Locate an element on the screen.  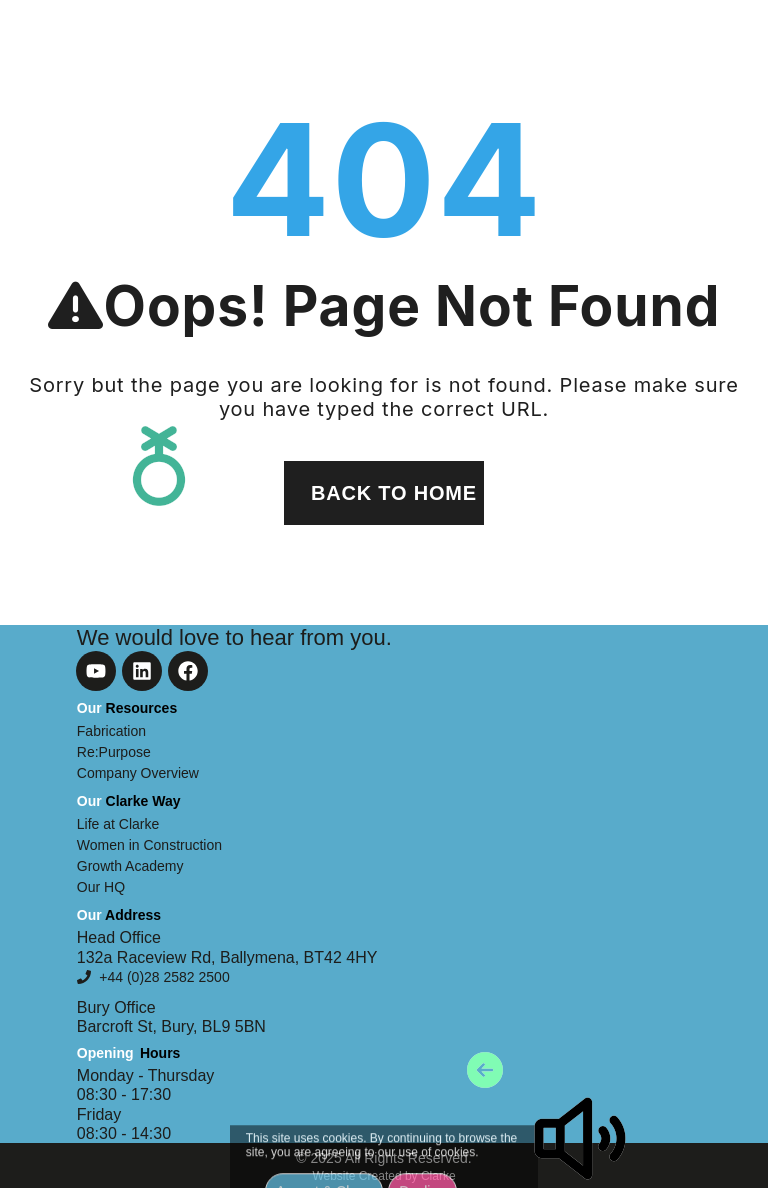
go back to previous screen is located at coordinates (485, 1070).